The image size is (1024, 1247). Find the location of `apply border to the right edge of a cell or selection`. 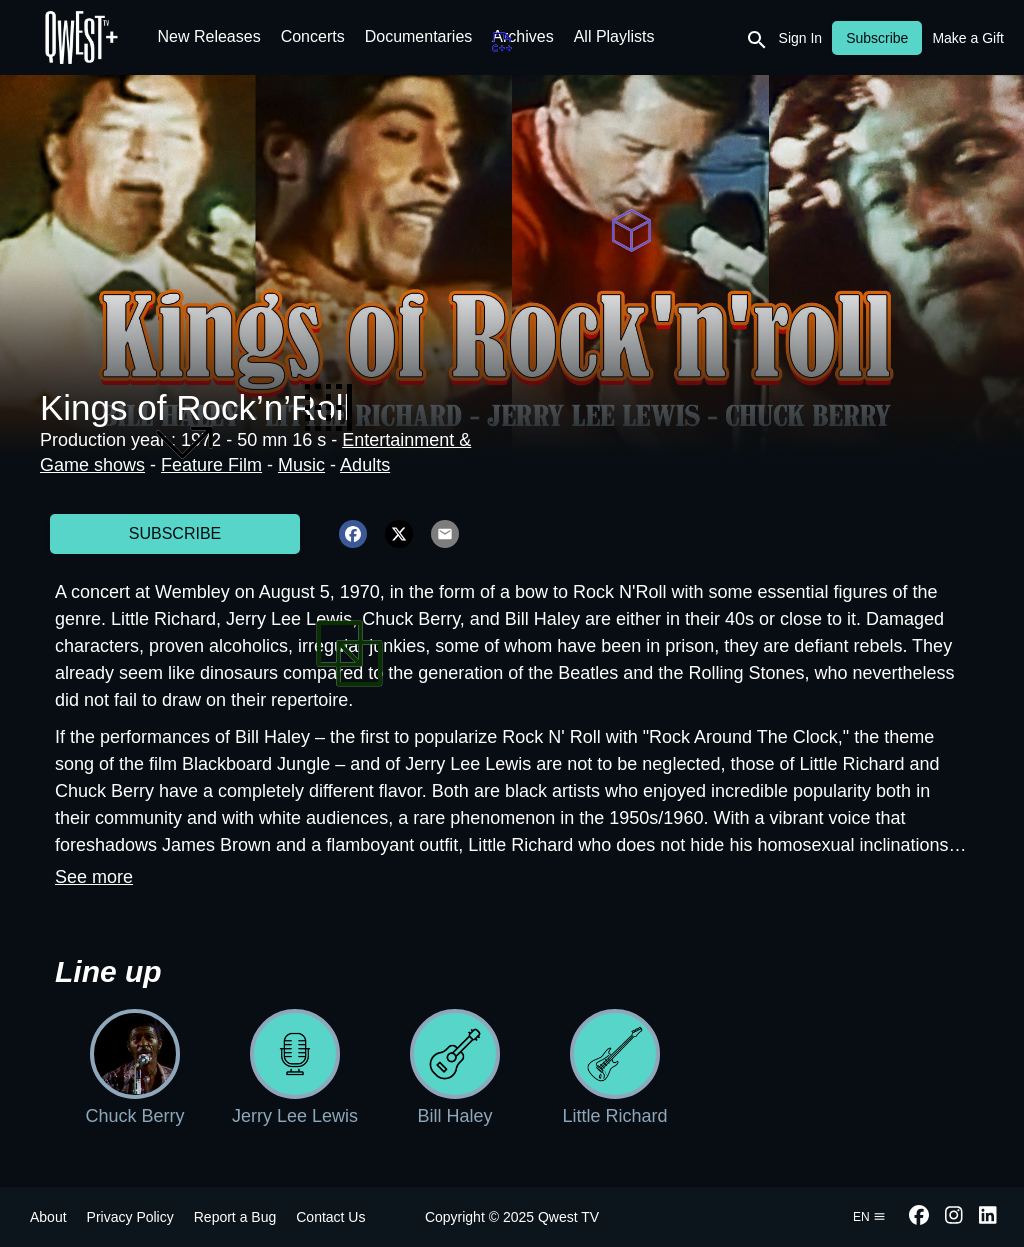

apply border to the right edge of a cell or selection is located at coordinates (328, 407).